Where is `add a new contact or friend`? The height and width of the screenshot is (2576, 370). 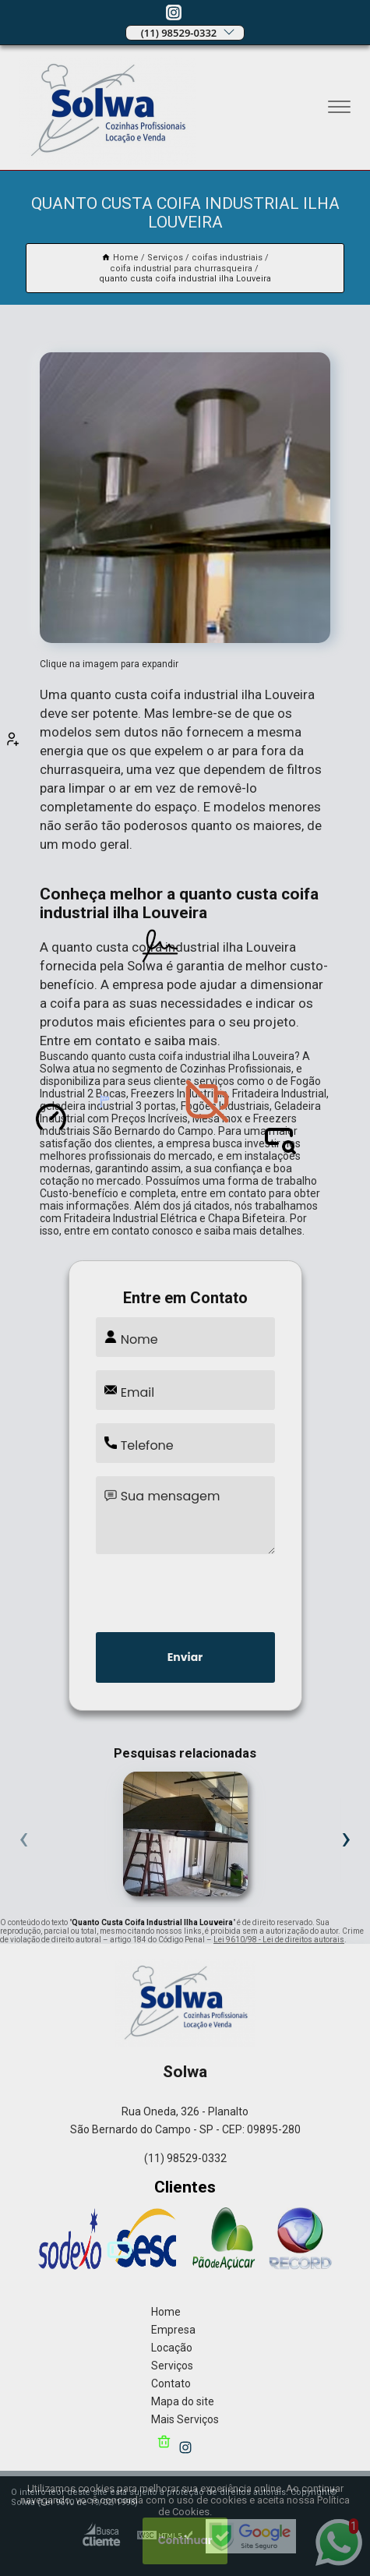
add a new contact or friend is located at coordinates (12, 739).